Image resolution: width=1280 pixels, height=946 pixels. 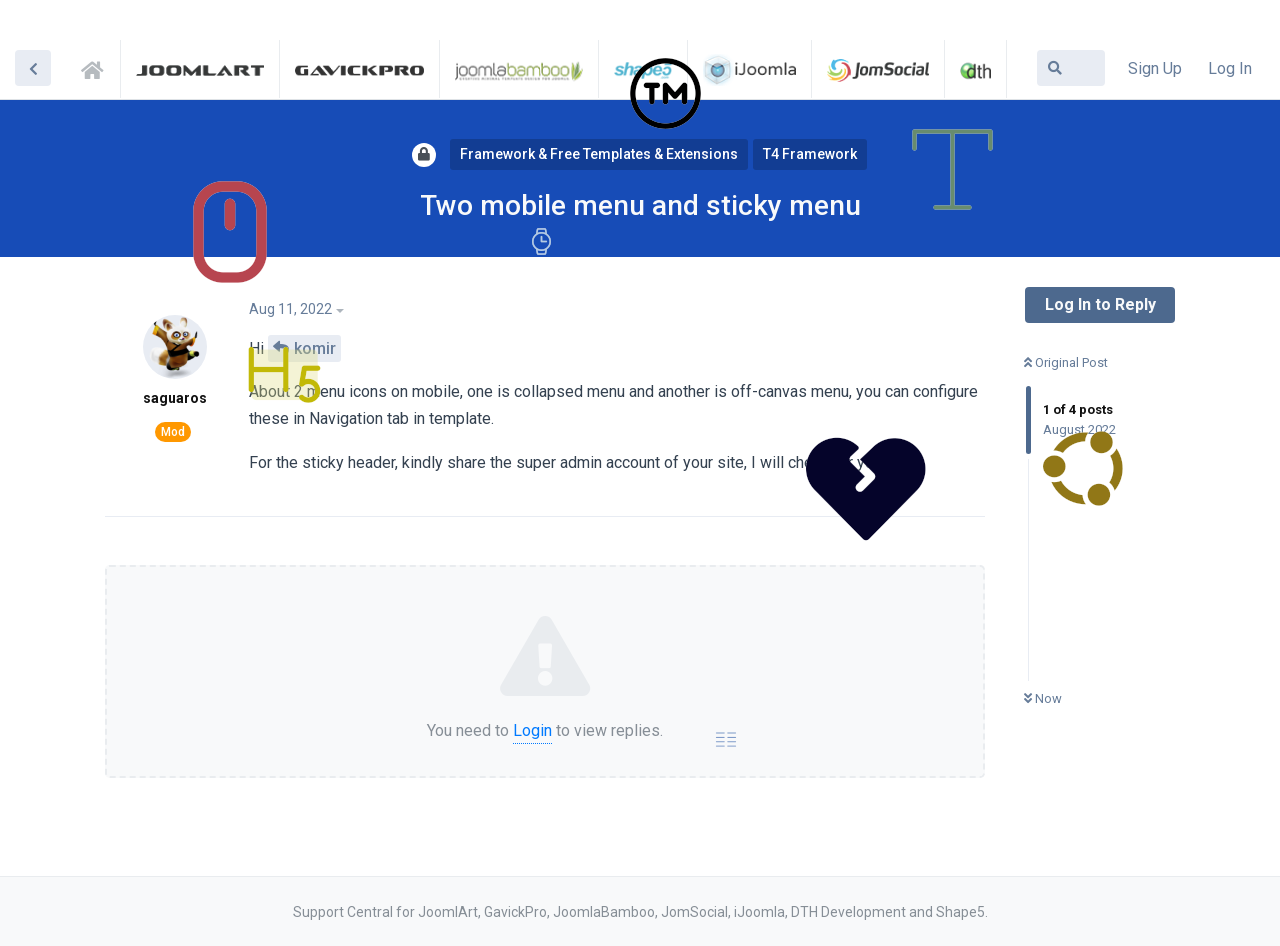 I want to click on mouse input device indicator, so click(x=230, y=232).